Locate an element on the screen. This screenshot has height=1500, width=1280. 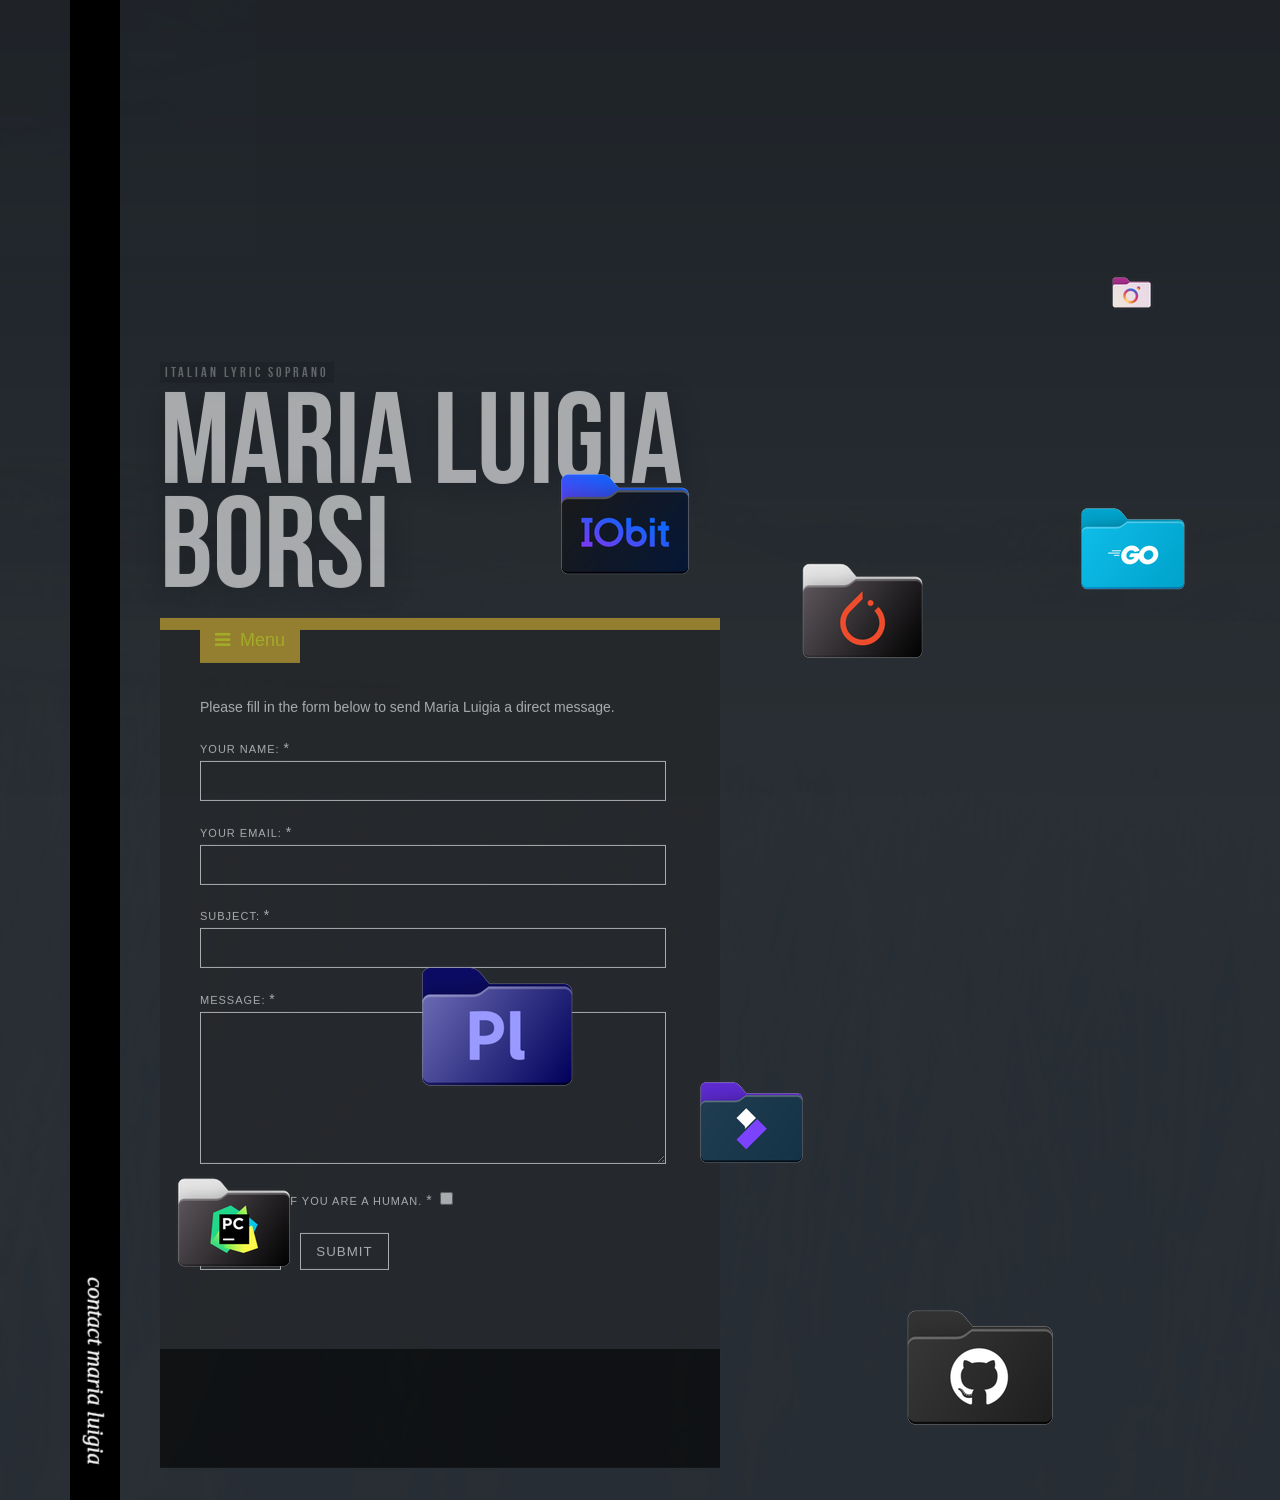
open Wondershare FilmoraPro project folder is located at coordinates (751, 1125).